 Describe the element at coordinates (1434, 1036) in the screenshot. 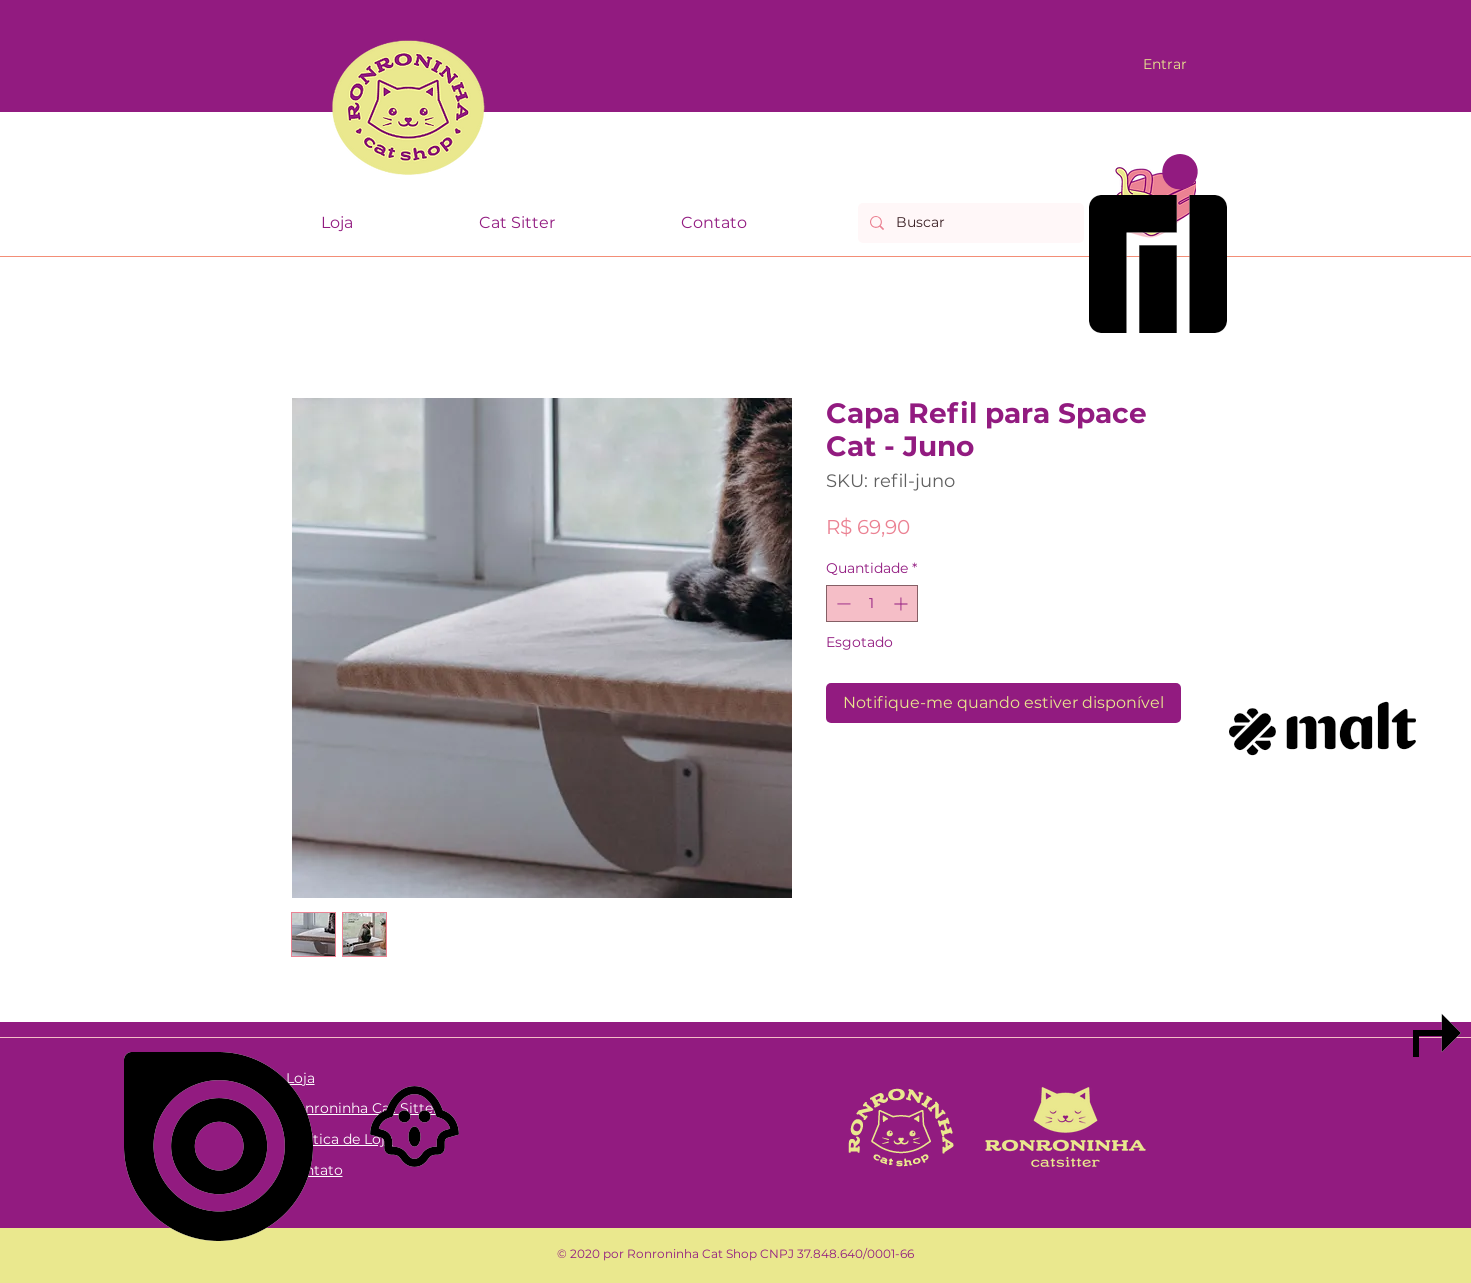

I see `share or forward content` at that location.